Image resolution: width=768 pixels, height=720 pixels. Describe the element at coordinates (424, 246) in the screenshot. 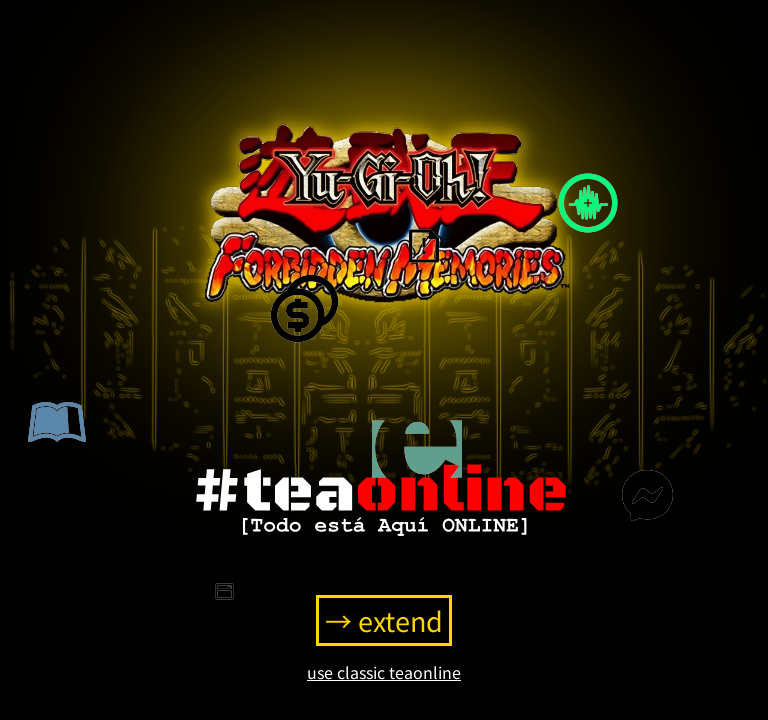

I see `indicates a file with an error or issue` at that location.